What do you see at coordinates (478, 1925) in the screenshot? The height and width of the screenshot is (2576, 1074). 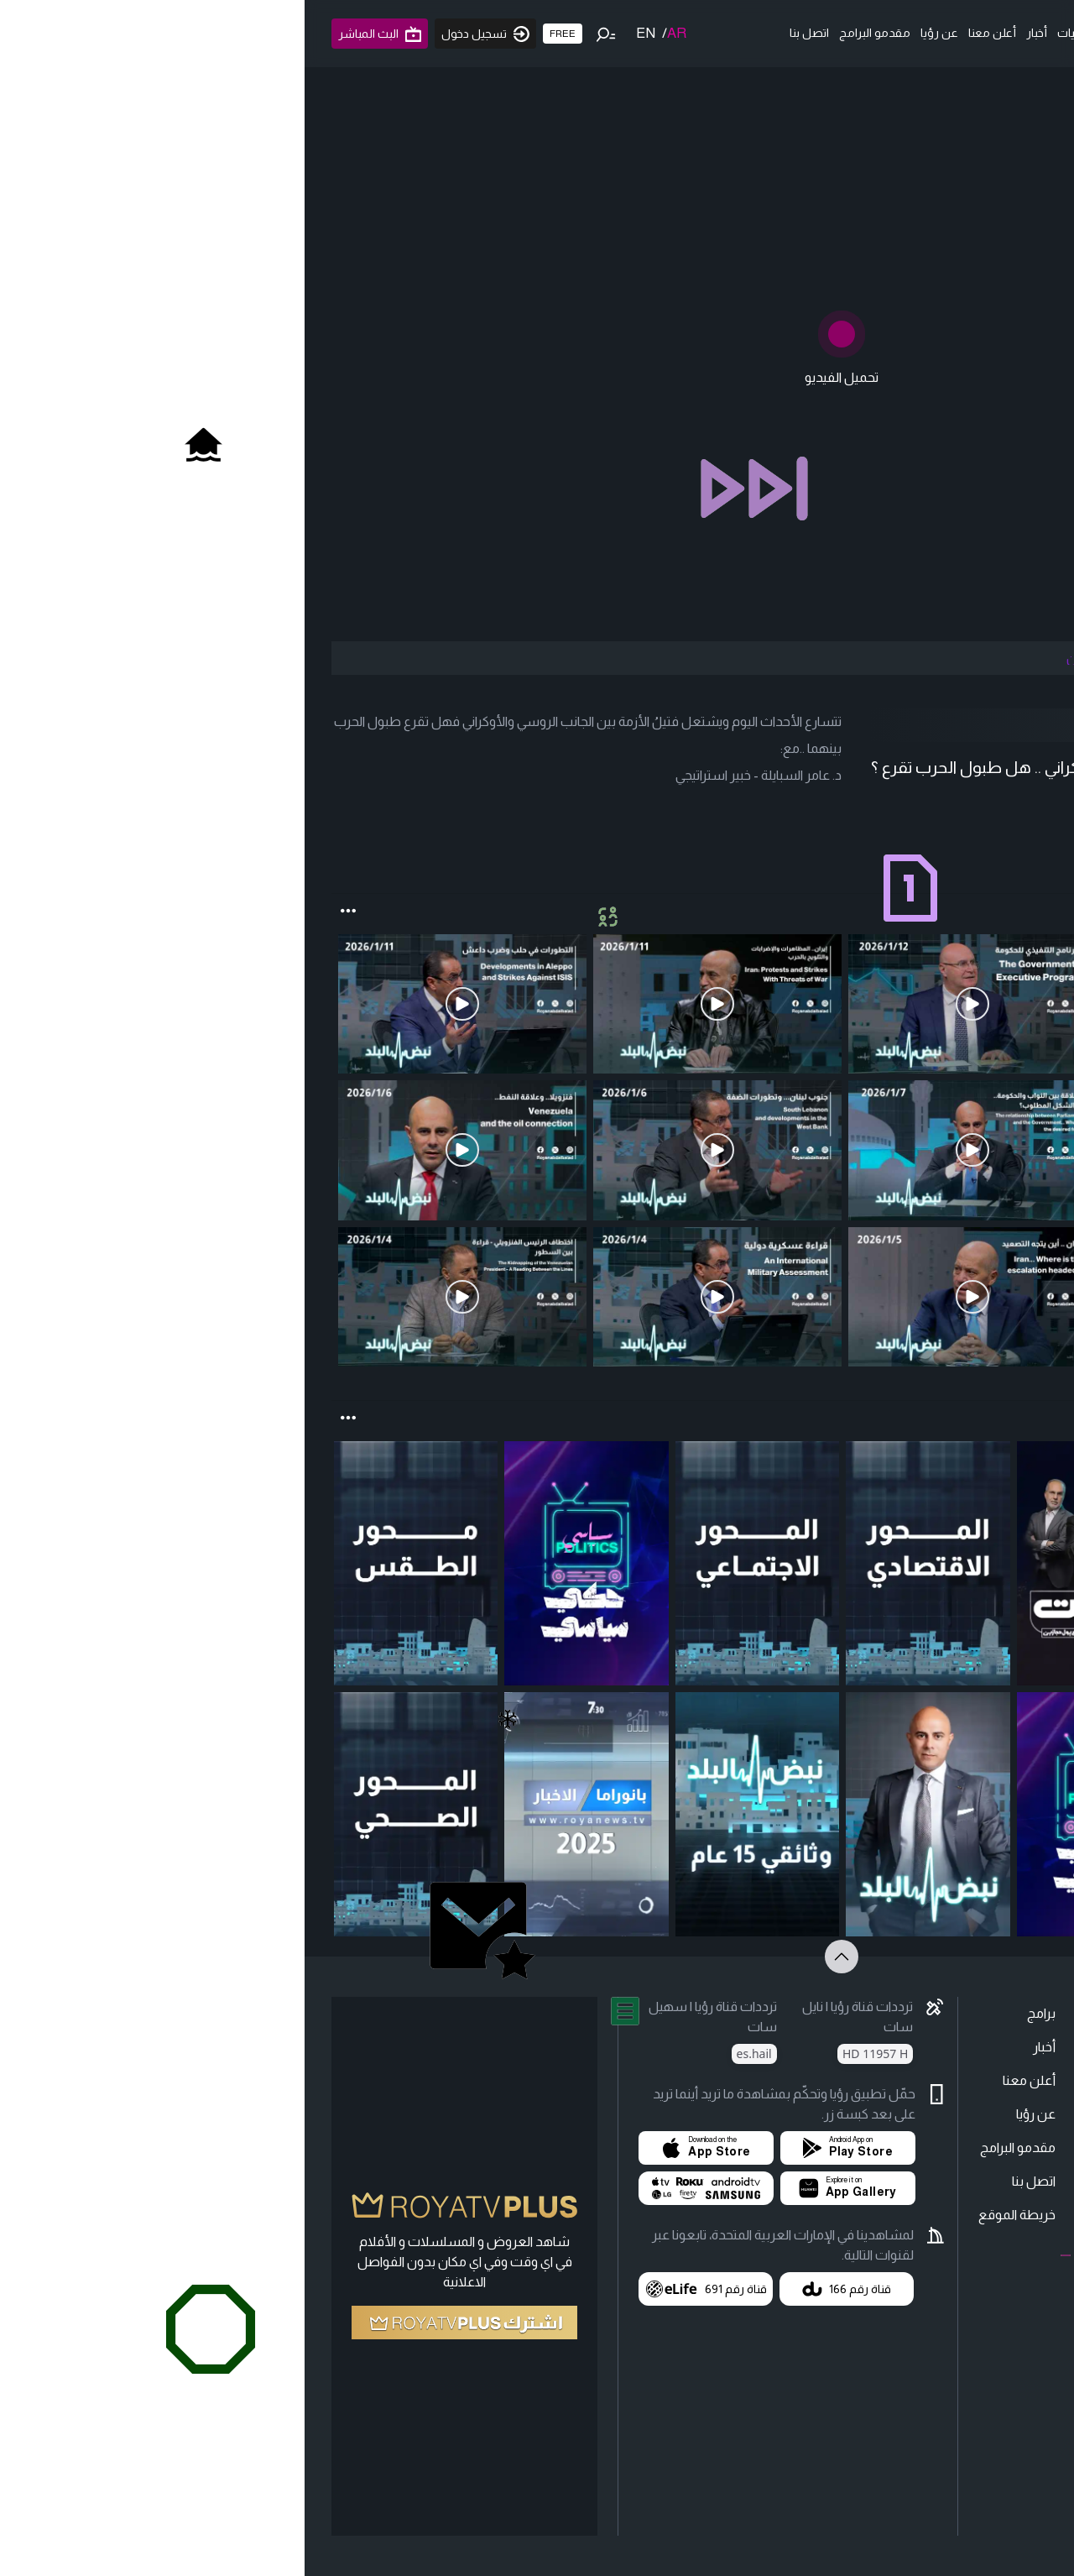 I see `view starred or important emails` at bounding box center [478, 1925].